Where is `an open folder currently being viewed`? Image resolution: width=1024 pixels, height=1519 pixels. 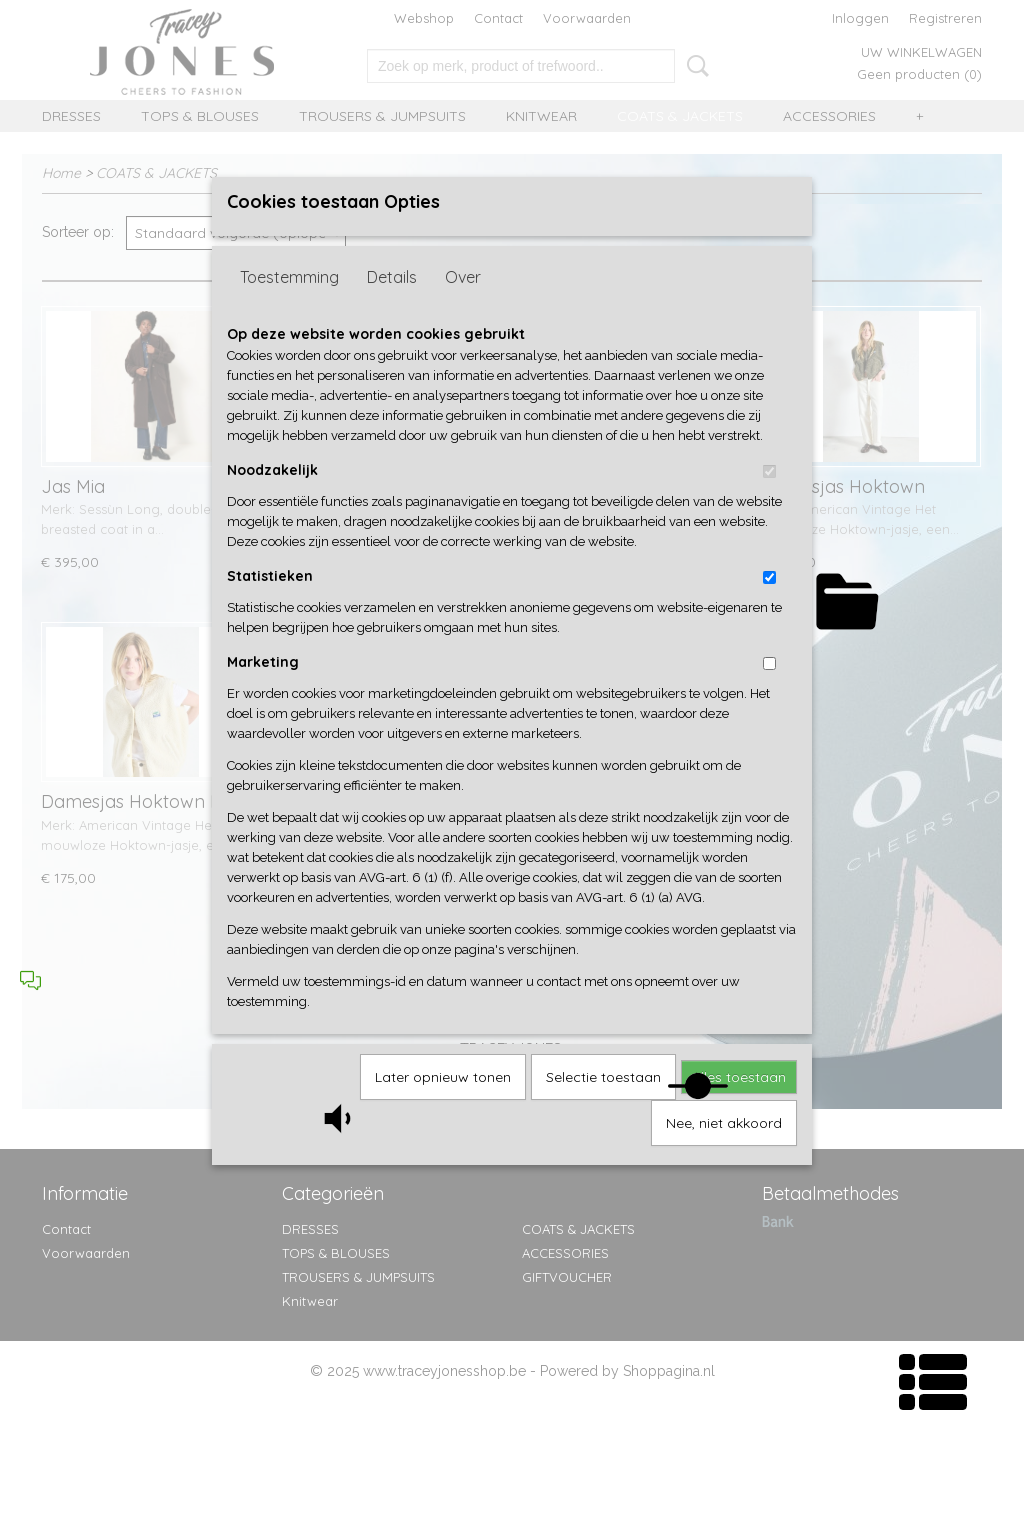
an open folder currently being viewed is located at coordinates (847, 601).